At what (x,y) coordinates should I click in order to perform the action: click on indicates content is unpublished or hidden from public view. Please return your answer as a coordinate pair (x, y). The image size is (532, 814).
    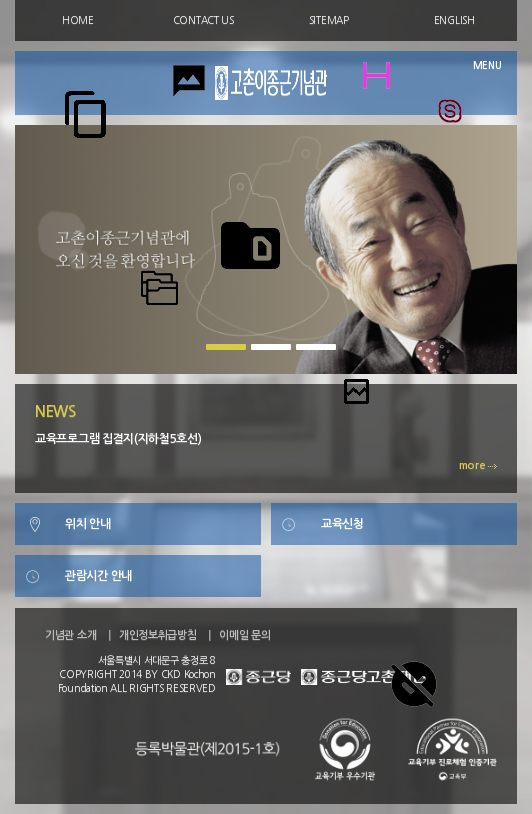
    Looking at the image, I should click on (414, 684).